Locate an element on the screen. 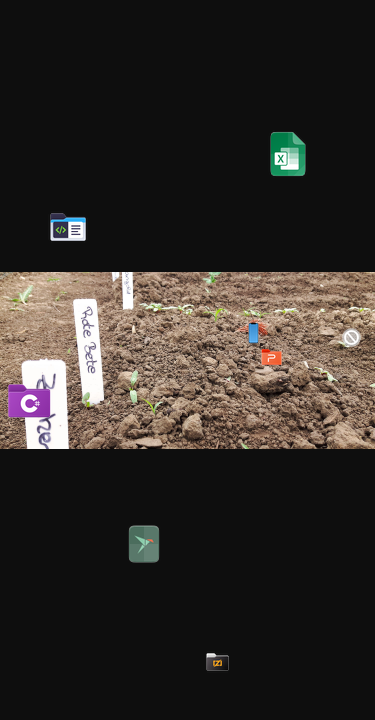 This screenshot has width=375, height=720. open folder containing zig programming language files is located at coordinates (217, 662).